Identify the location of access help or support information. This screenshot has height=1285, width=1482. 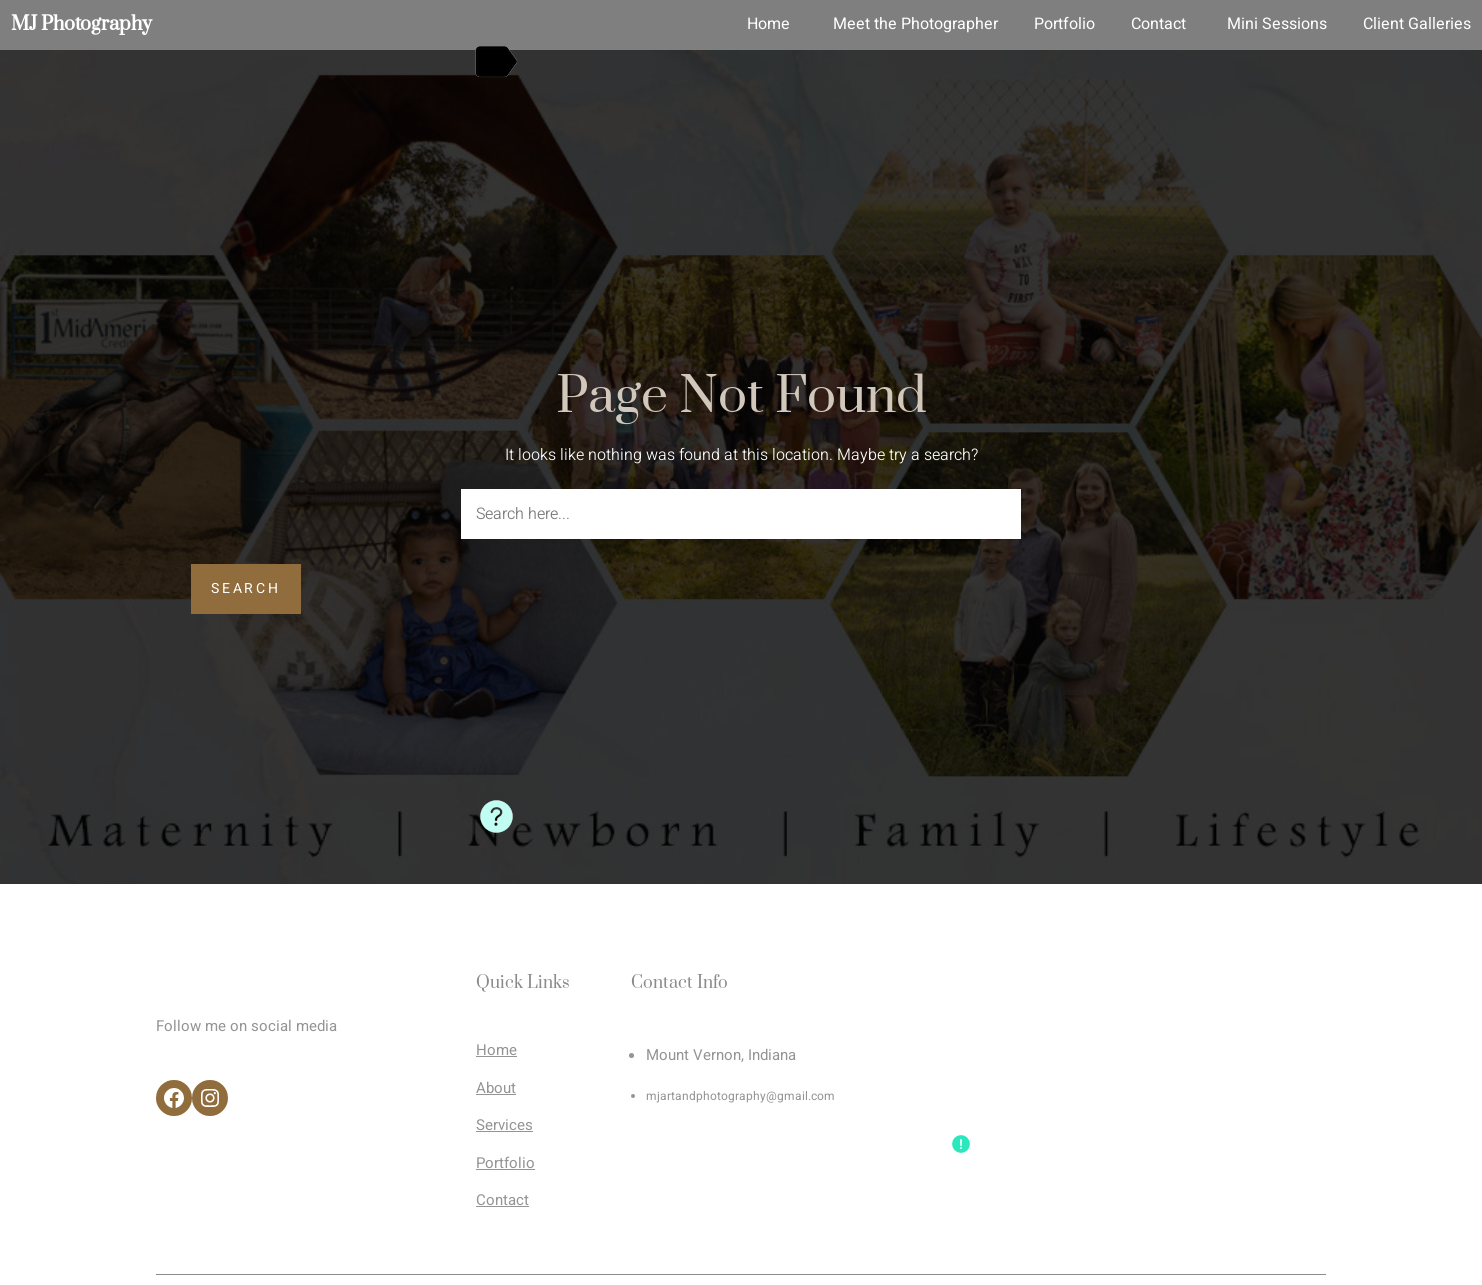
(496, 816).